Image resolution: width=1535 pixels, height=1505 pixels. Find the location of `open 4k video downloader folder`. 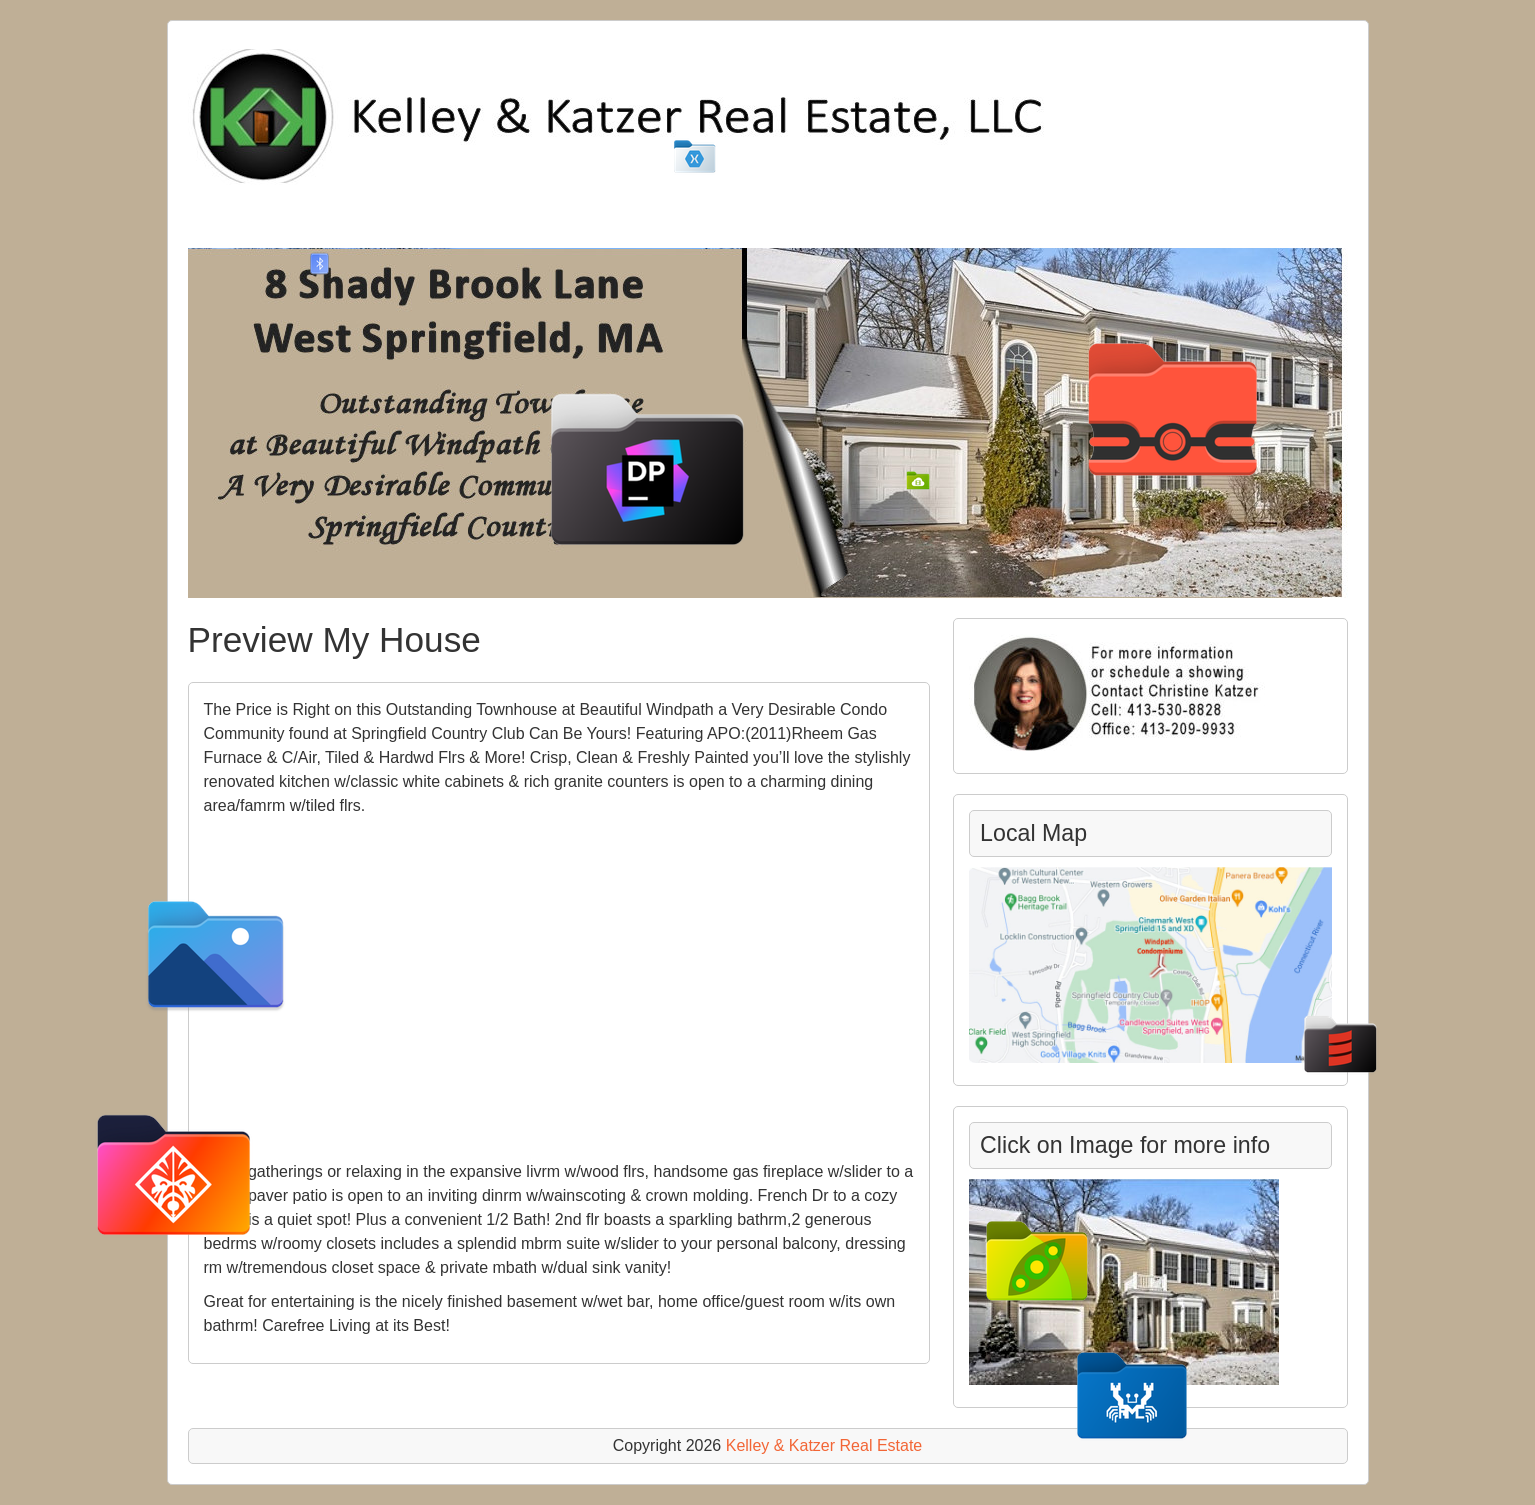

open 4k video downloader folder is located at coordinates (918, 481).